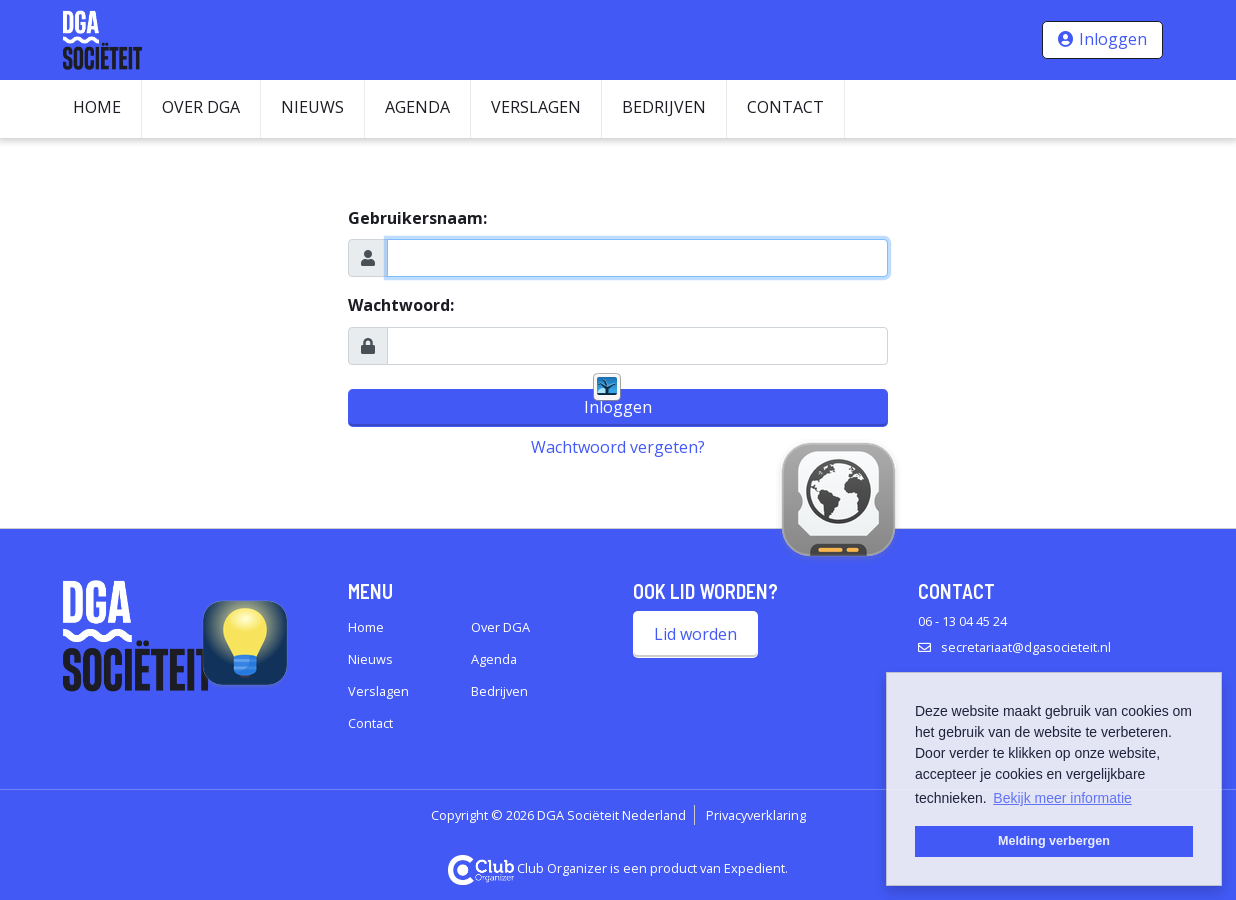 This screenshot has width=1236, height=900. What do you see at coordinates (245, 643) in the screenshot?
I see `open photometric viewer app` at bounding box center [245, 643].